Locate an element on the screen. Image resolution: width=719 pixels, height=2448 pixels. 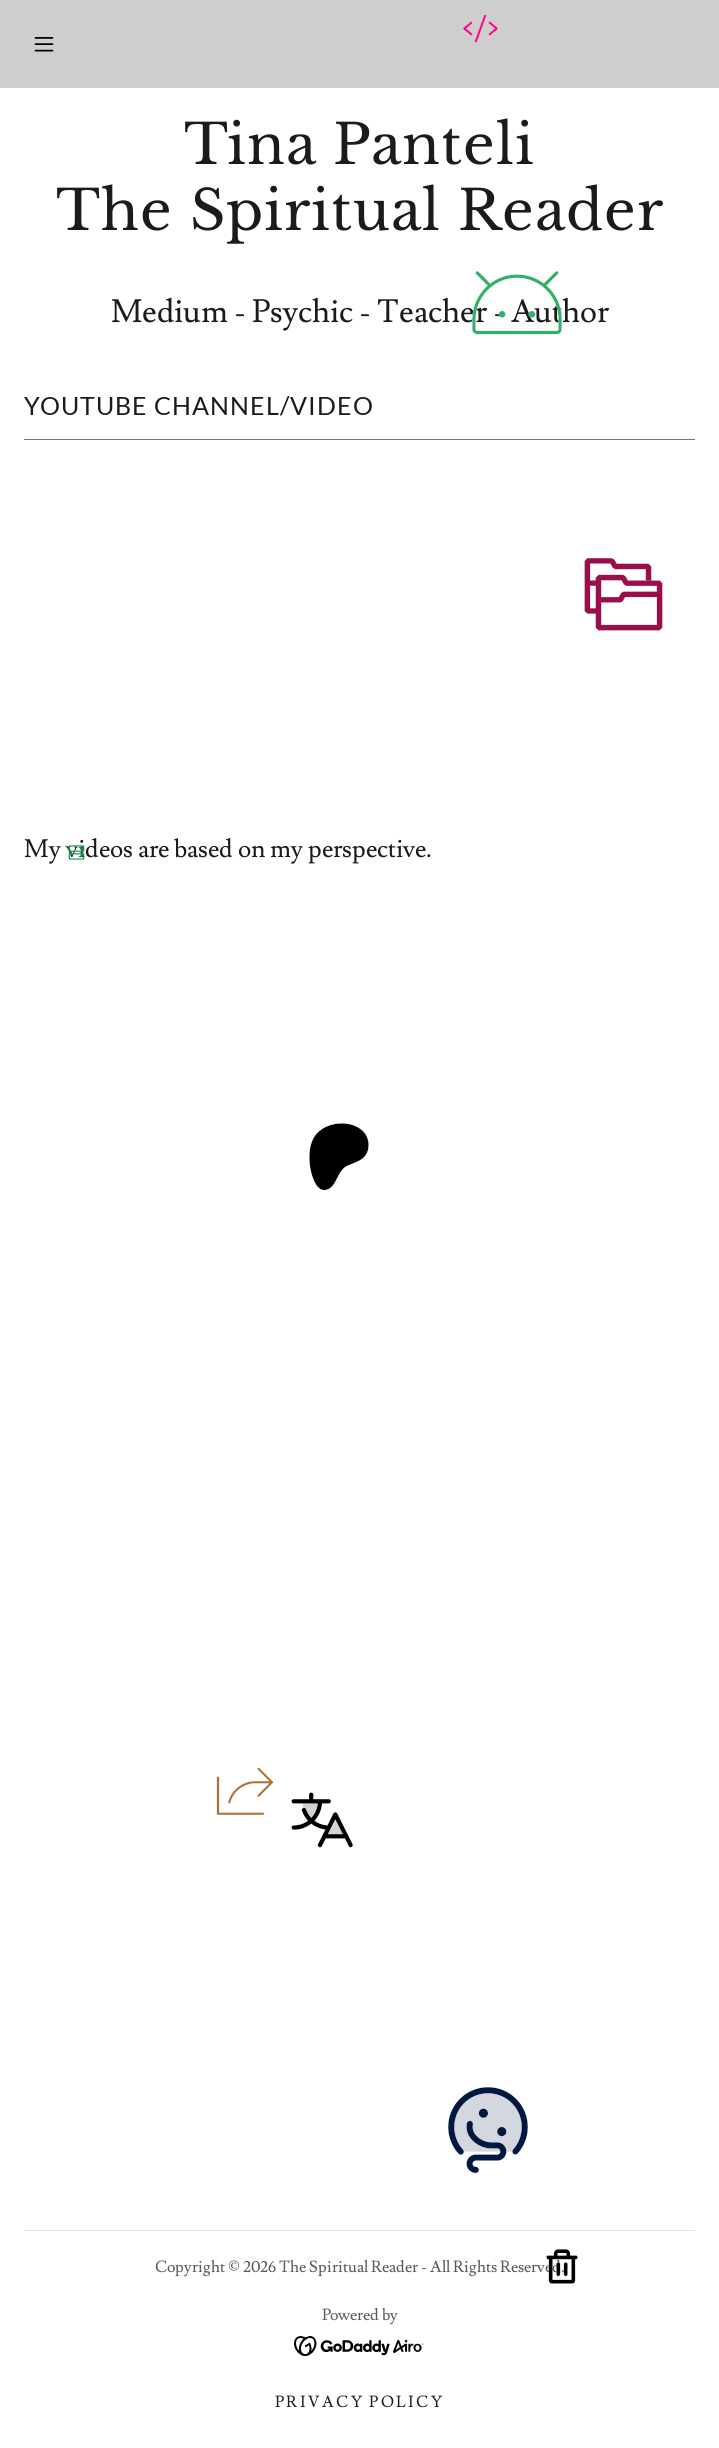
delete selected item is located at coordinates (562, 2268).